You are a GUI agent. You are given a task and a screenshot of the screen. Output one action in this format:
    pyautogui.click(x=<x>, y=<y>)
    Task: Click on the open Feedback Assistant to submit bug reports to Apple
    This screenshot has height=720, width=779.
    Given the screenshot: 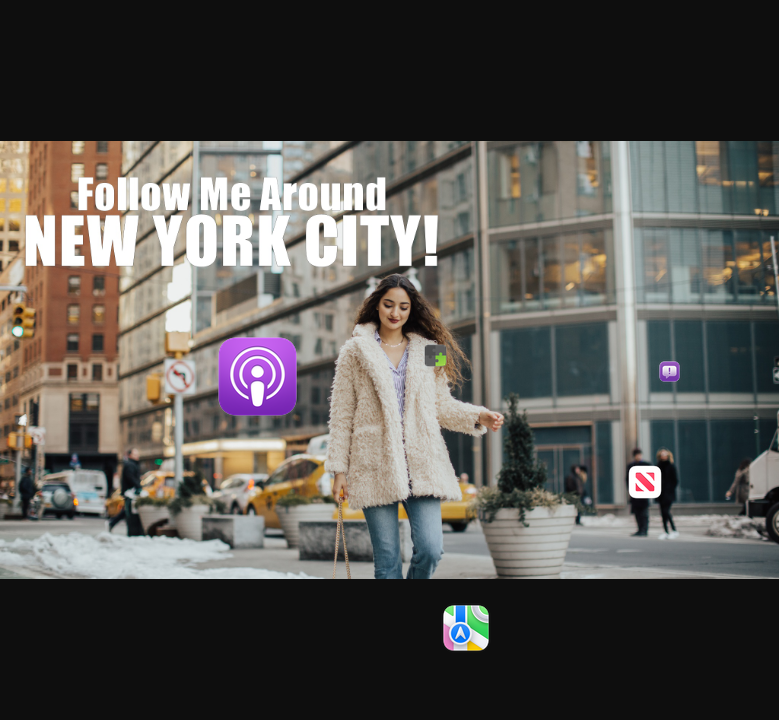 What is the action you would take?
    pyautogui.click(x=669, y=371)
    